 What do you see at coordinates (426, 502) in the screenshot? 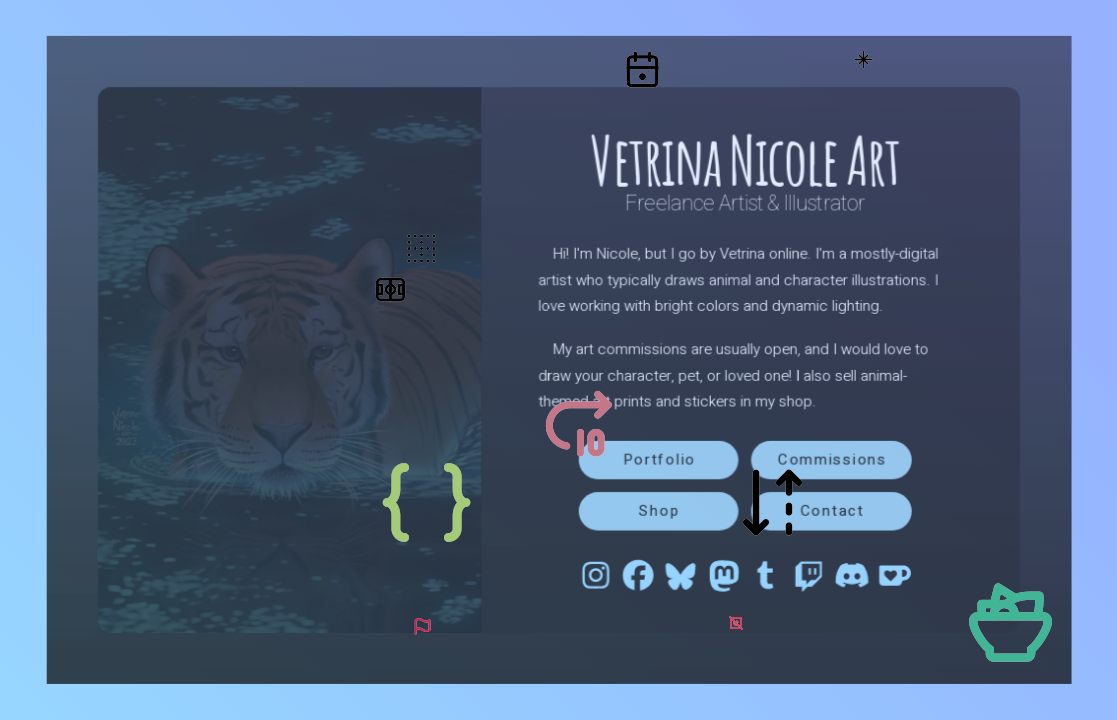
I see `insert code block or code snippet` at bounding box center [426, 502].